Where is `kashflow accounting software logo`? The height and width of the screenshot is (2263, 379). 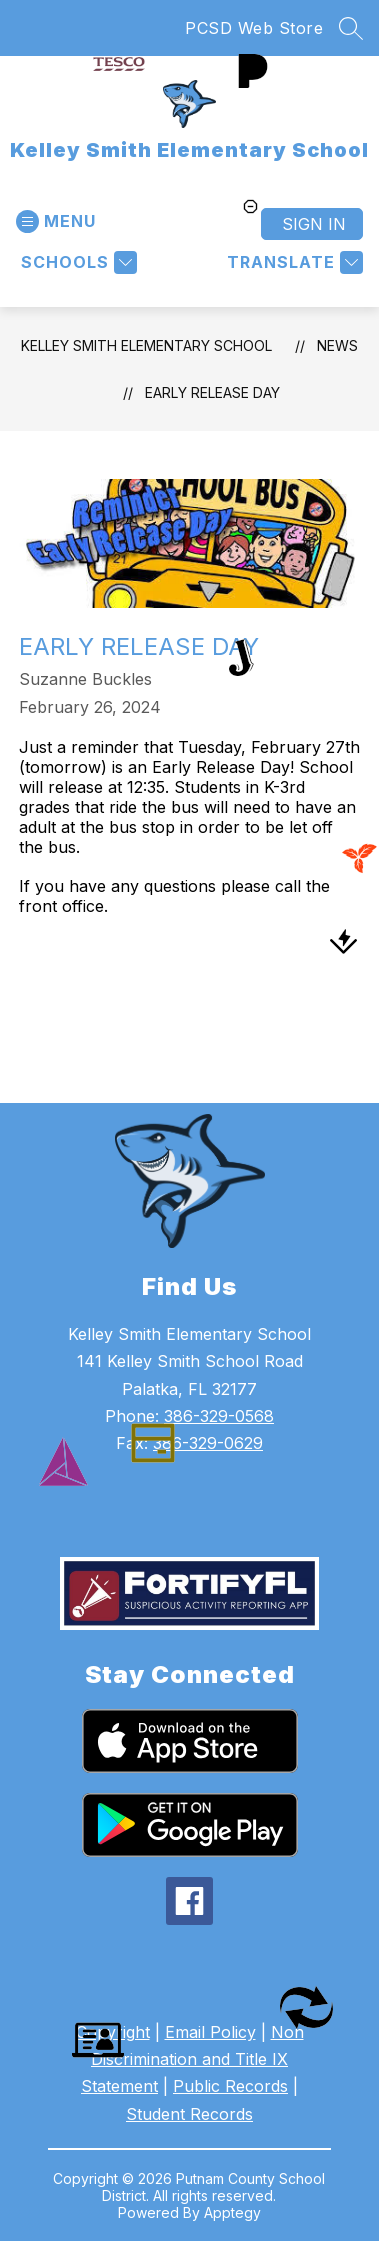
kashflow accounting software logo is located at coordinates (306, 2007).